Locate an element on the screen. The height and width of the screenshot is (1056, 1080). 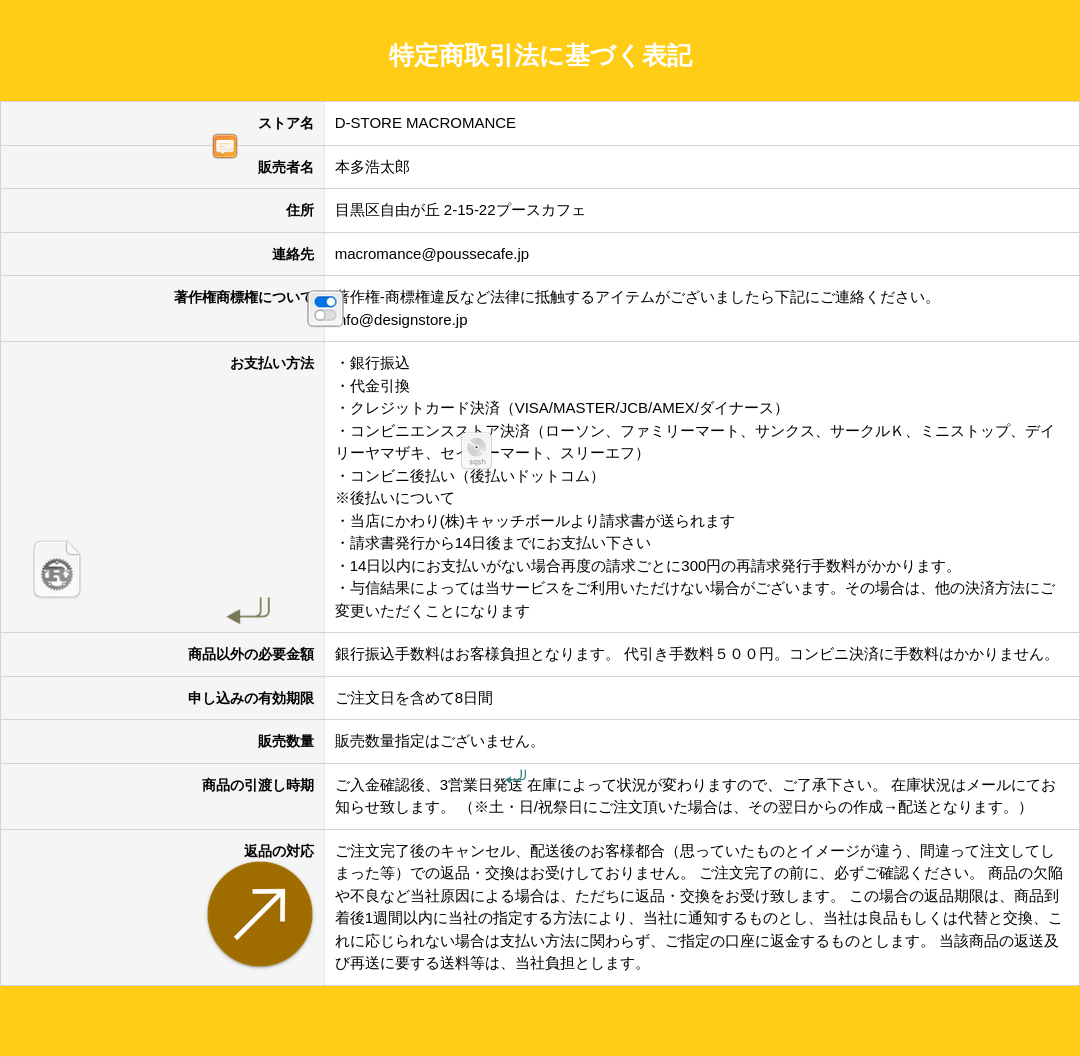
reply to all recipients of an email is located at coordinates (247, 610).